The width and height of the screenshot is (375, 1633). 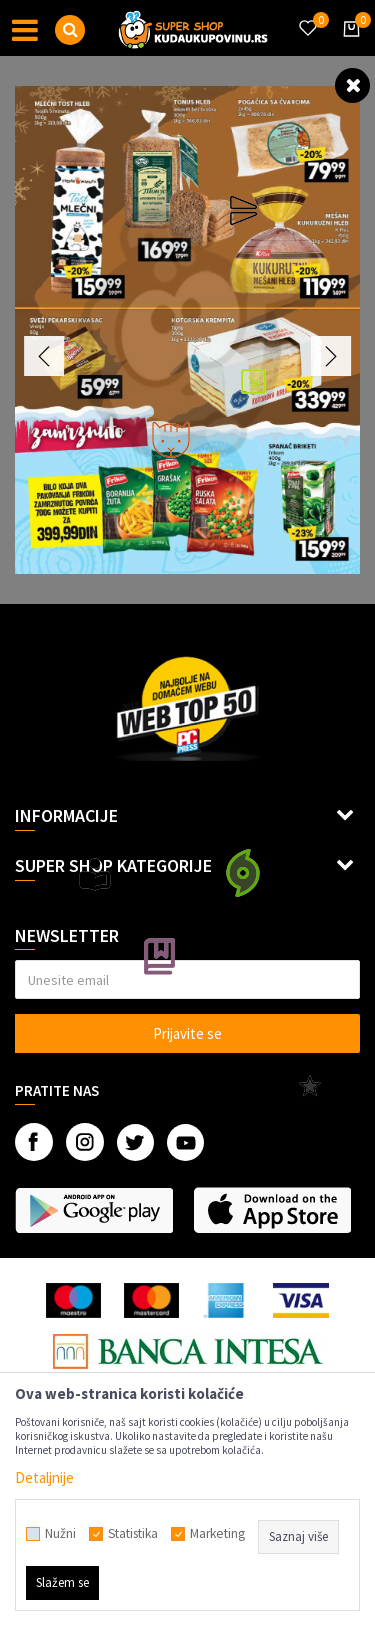 What do you see at coordinates (253, 381) in the screenshot?
I see `navigate to the bottom-right section` at bounding box center [253, 381].